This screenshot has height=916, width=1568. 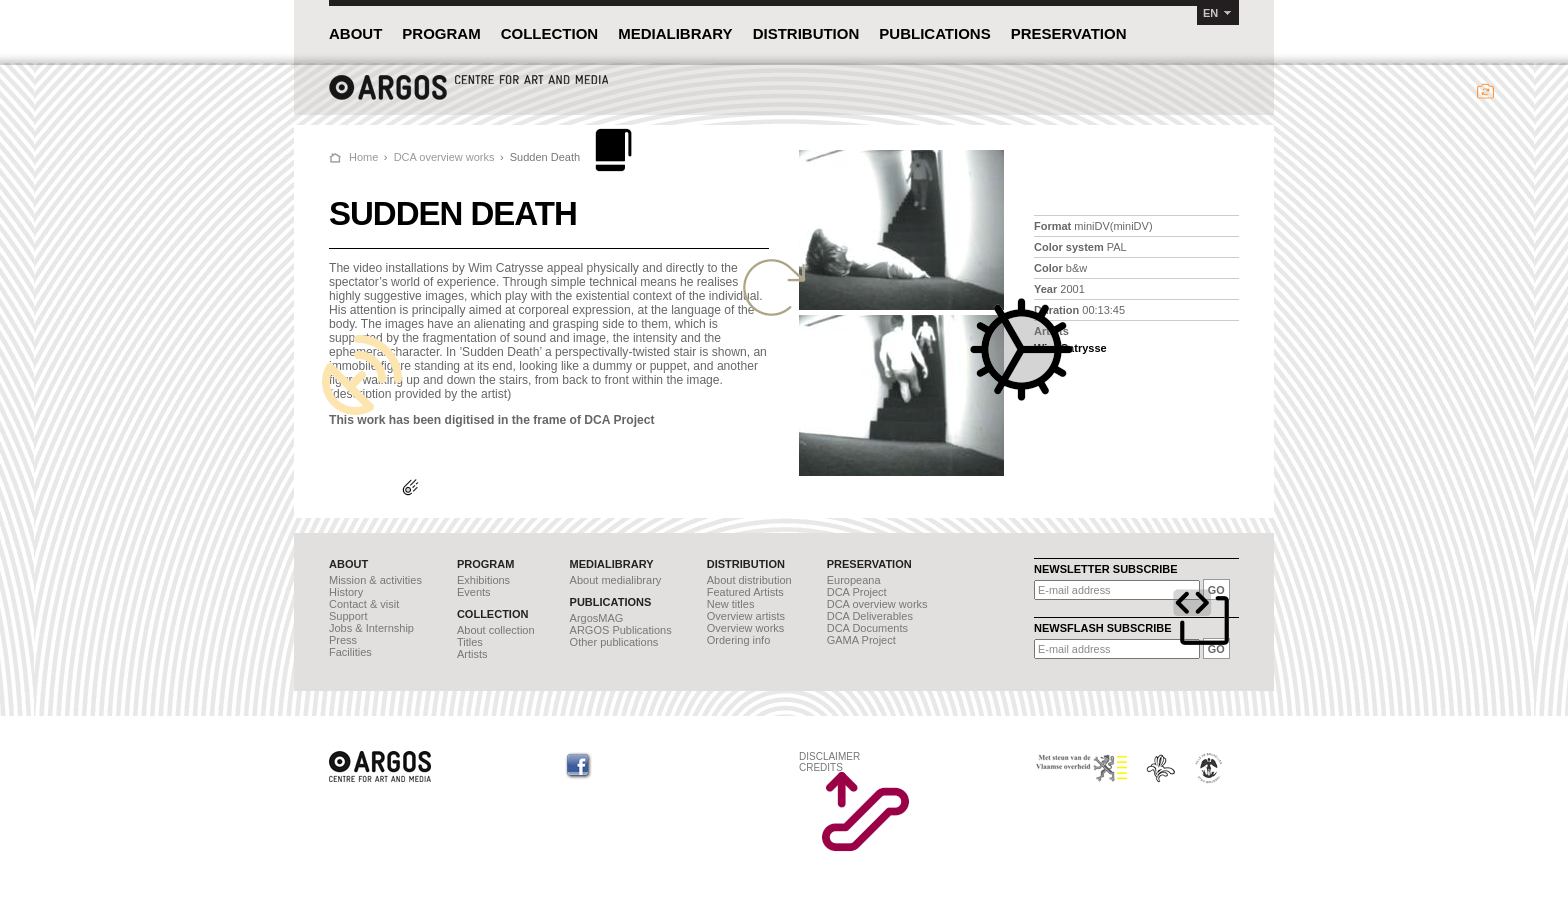 What do you see at coordinates (1021, 349) in the screenshot?
I see `access settings or preferences` at bounding box center [1021, 349].